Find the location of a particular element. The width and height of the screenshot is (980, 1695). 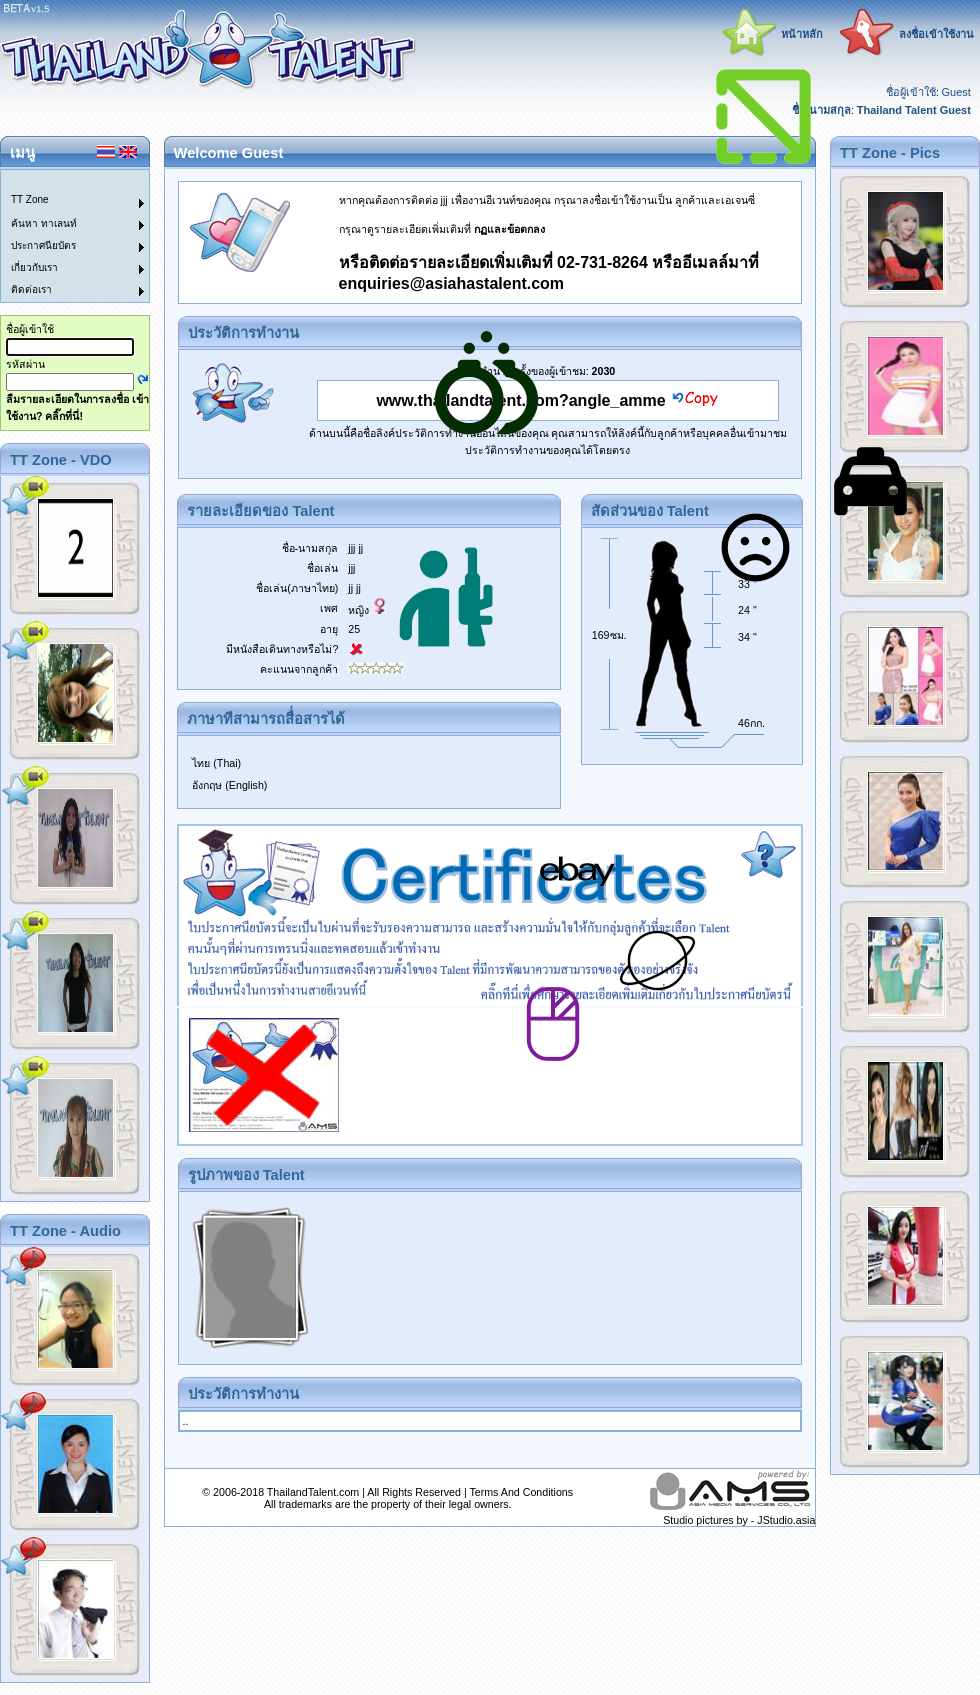

invert current selection is located at coordinates (763, 116).